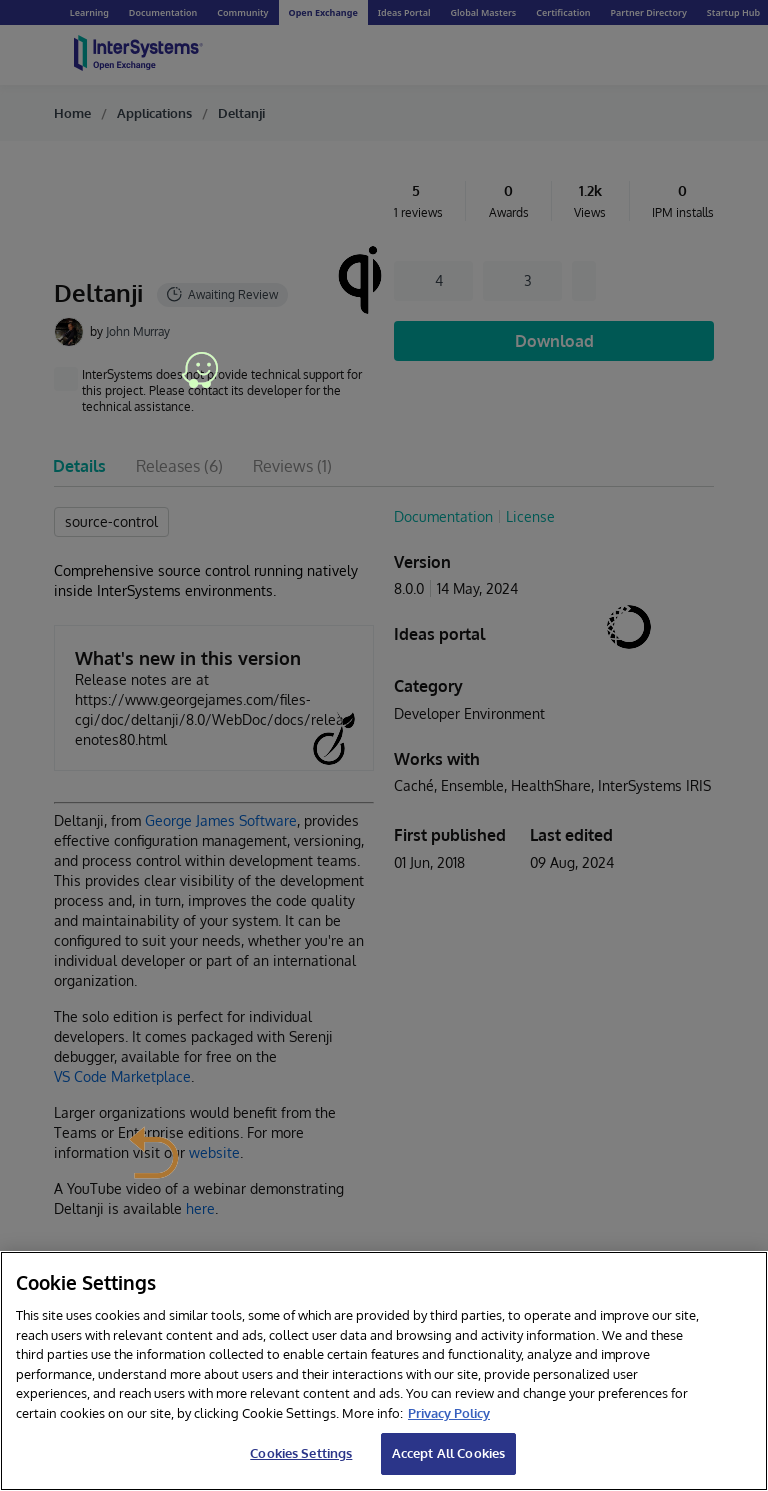 Image resolution: width=768 pixels, height=1491 pixels. I want to click on indicates qi wireless charging capability, so click(360, 280).